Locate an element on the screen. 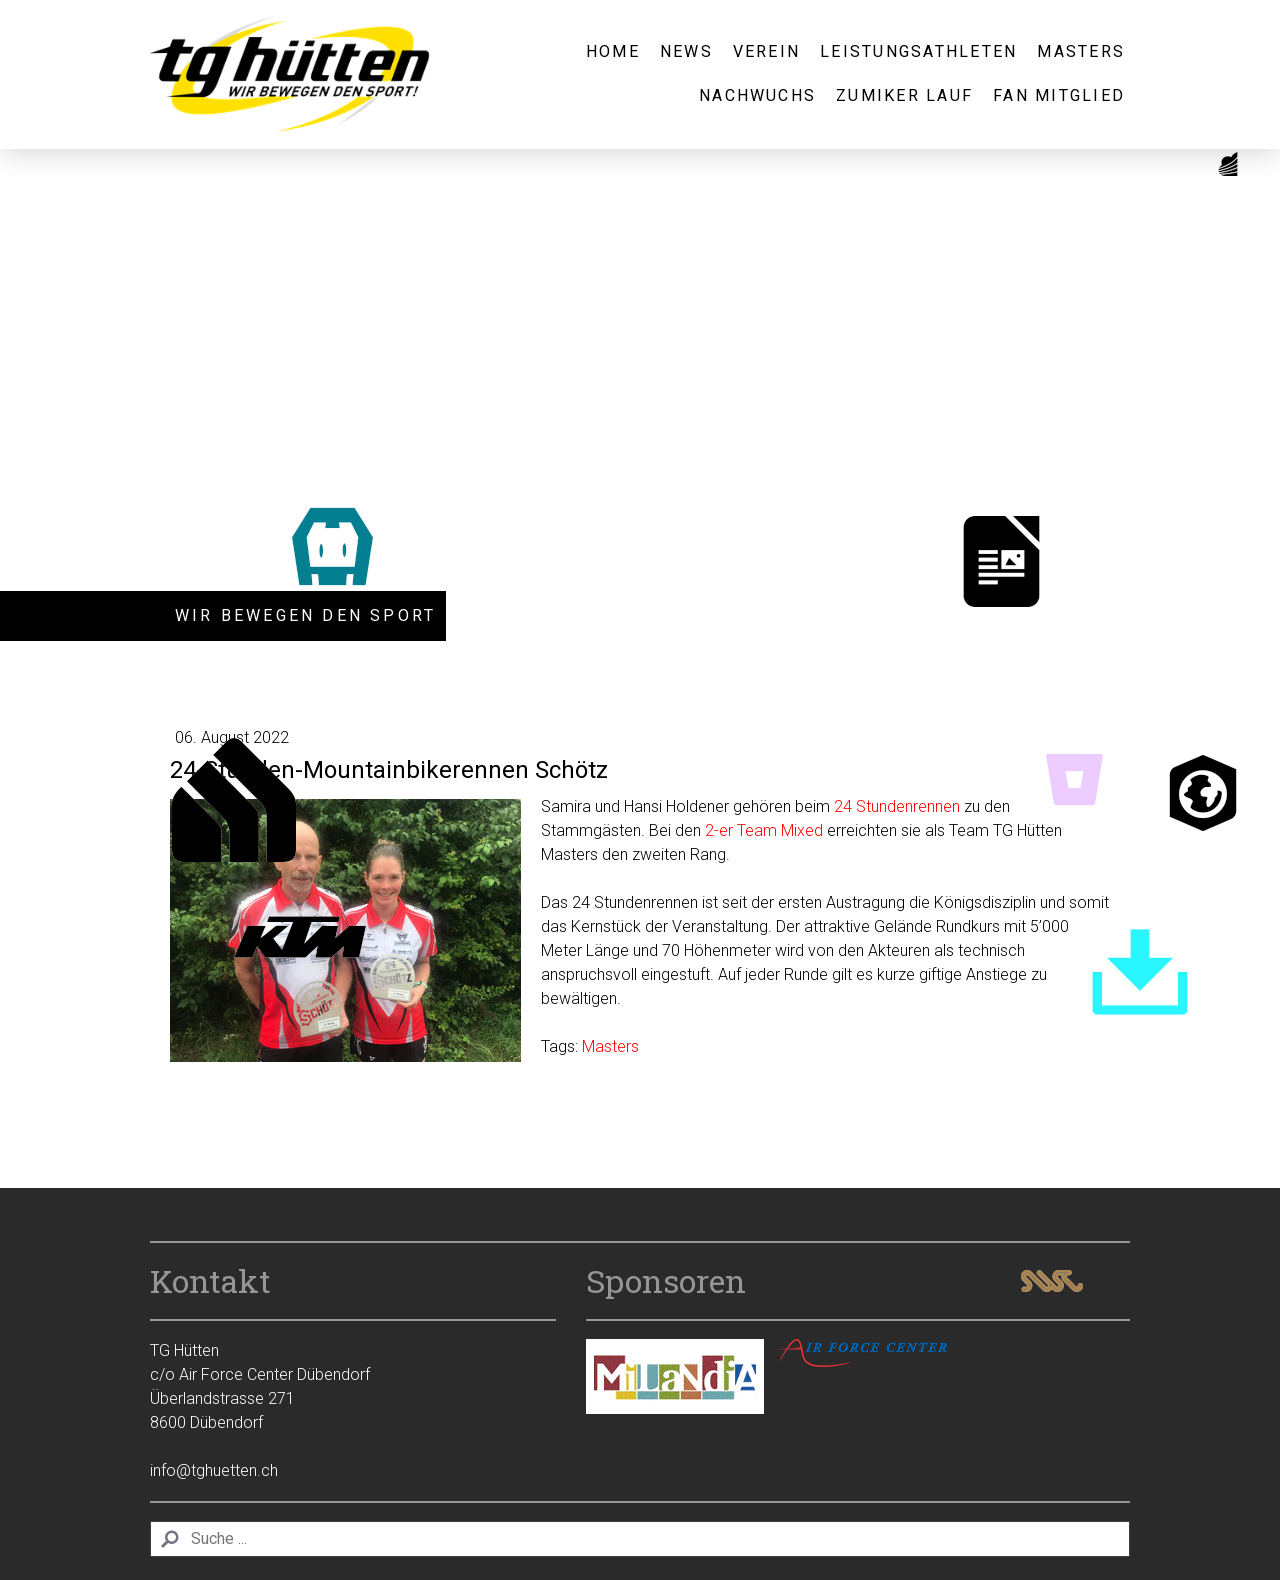 Image resolution: width=1280 pixels, height=1580 pixels. open ArcGIS mapping application is located at coordinates (1203, 793).